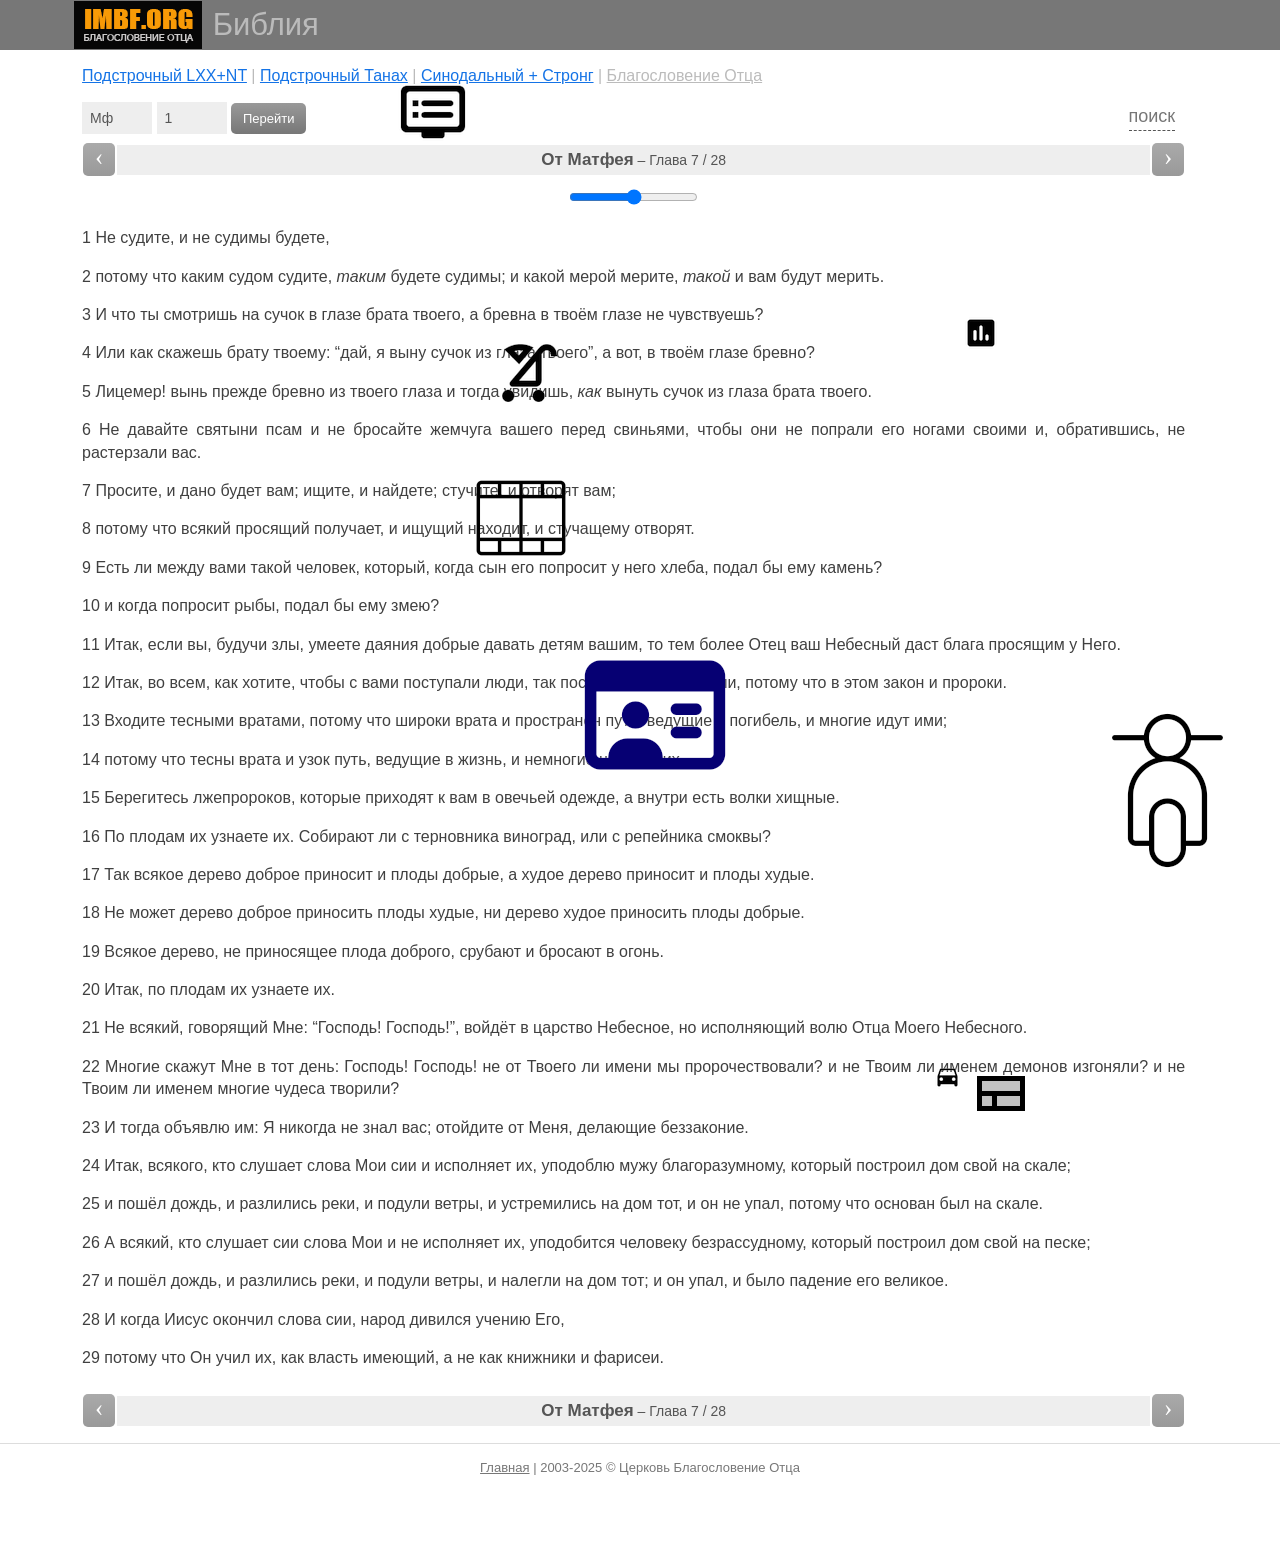  What do you see at coordinates (1167, 790) in the screenshot?
I see `select moped or scooter delivery option` at bounding box center [1167, 790].